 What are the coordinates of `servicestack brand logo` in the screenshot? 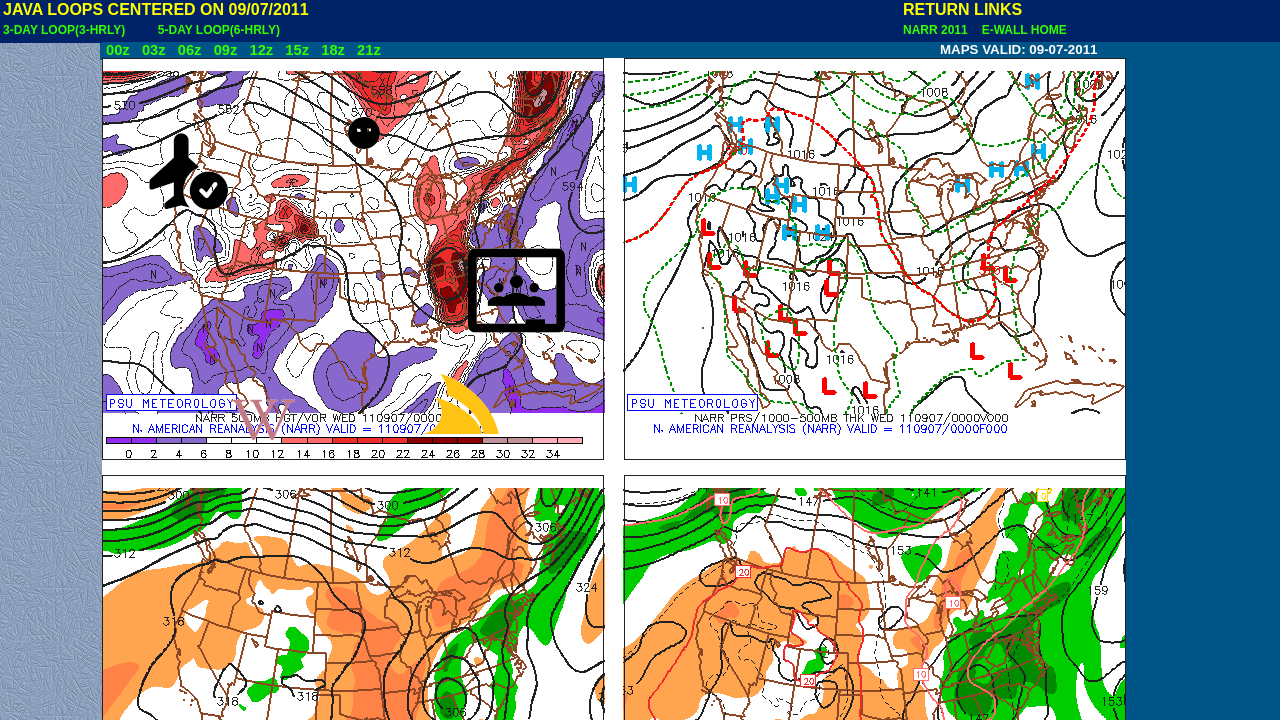 It's located at (460, 404).